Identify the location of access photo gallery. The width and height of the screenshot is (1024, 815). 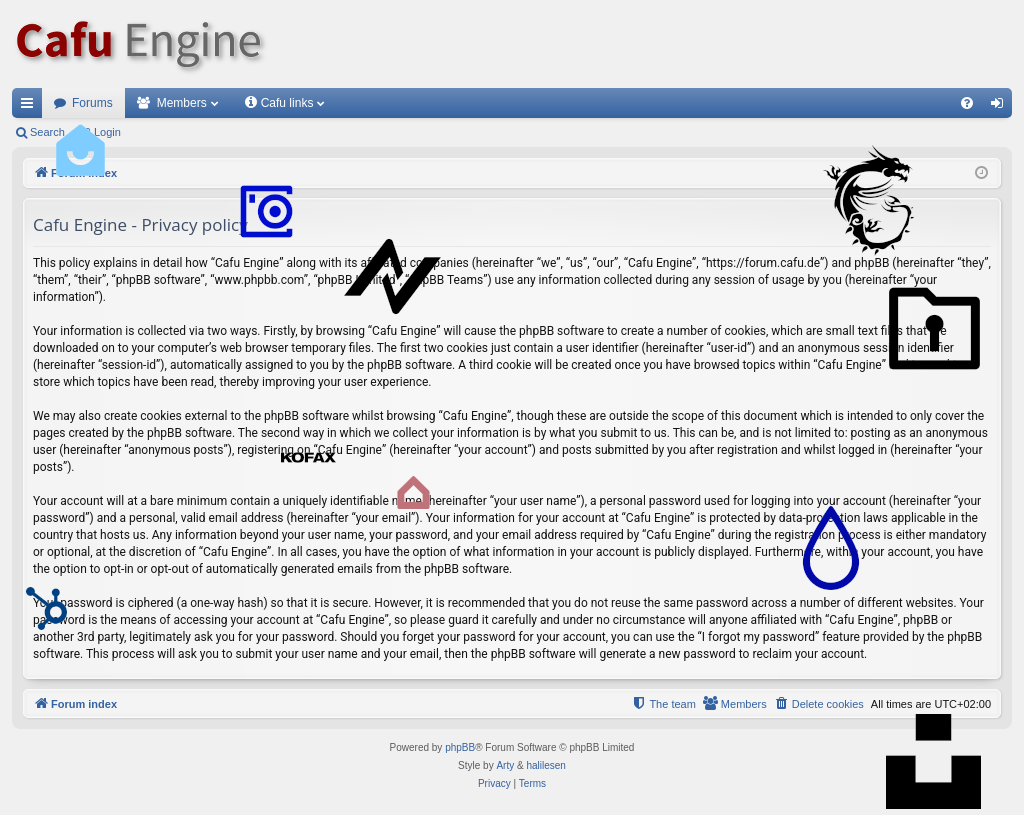
(266, 211).